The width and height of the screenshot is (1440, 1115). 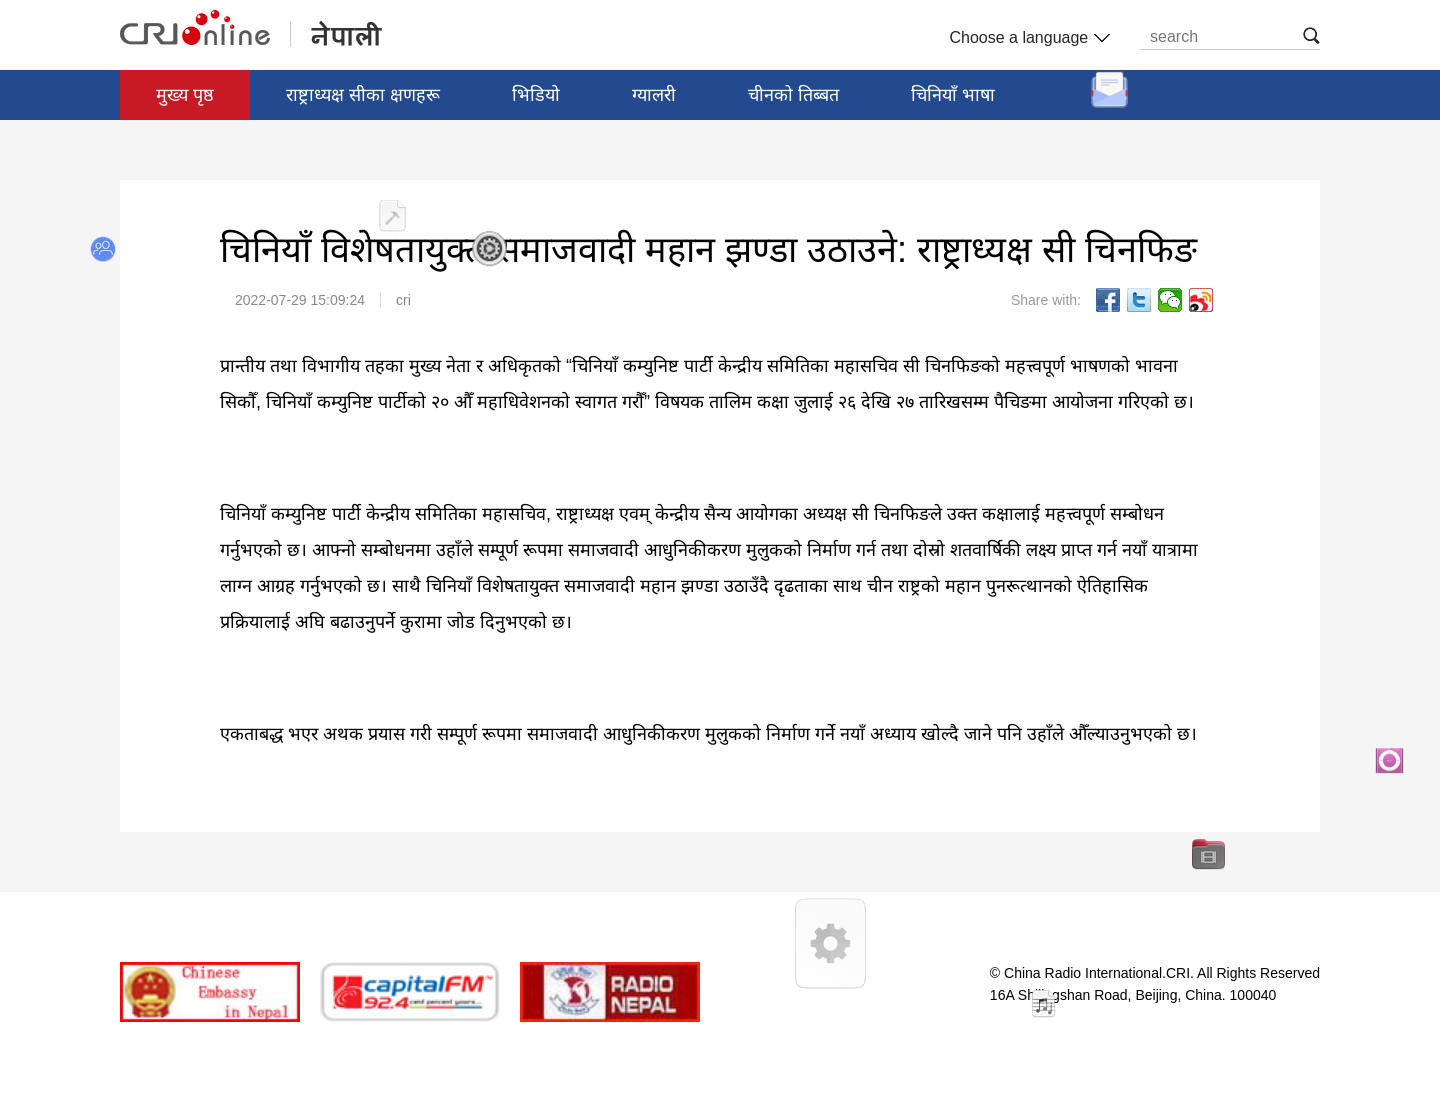 I want to click on a desktop application shortcut file, so click(x=830, y=943).